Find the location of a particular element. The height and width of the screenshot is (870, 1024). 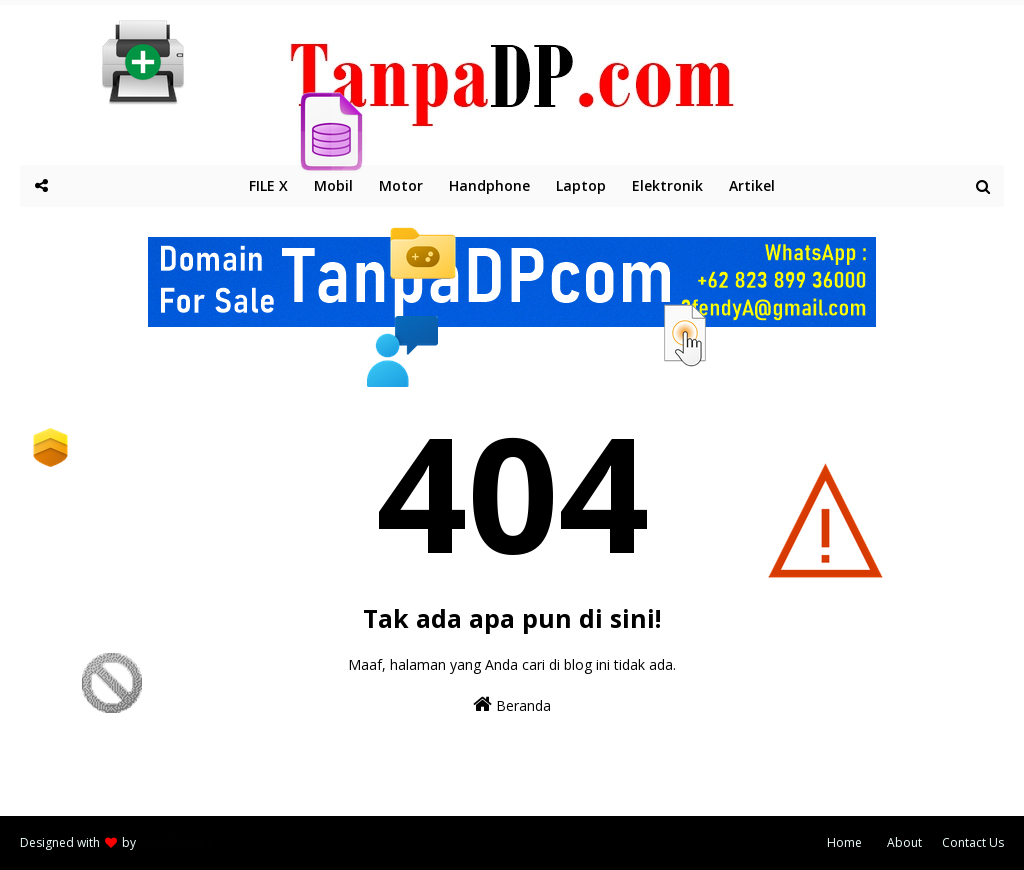

indicates a sync warning or issue with OneDrive is located at coordinates (825, 520).